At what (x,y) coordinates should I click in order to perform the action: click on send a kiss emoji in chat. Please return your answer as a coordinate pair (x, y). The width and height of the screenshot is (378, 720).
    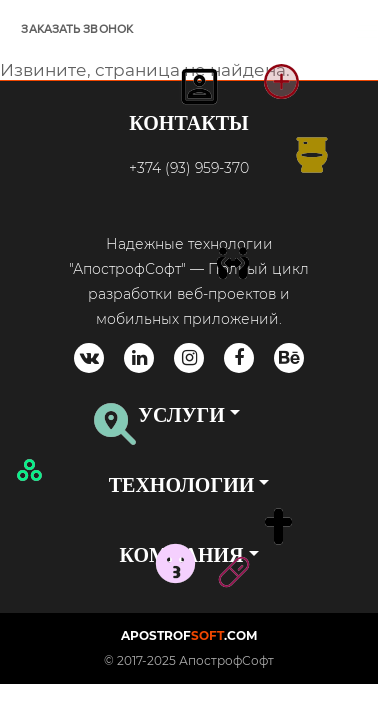
    Looking at the image, I should click on (175, 563).